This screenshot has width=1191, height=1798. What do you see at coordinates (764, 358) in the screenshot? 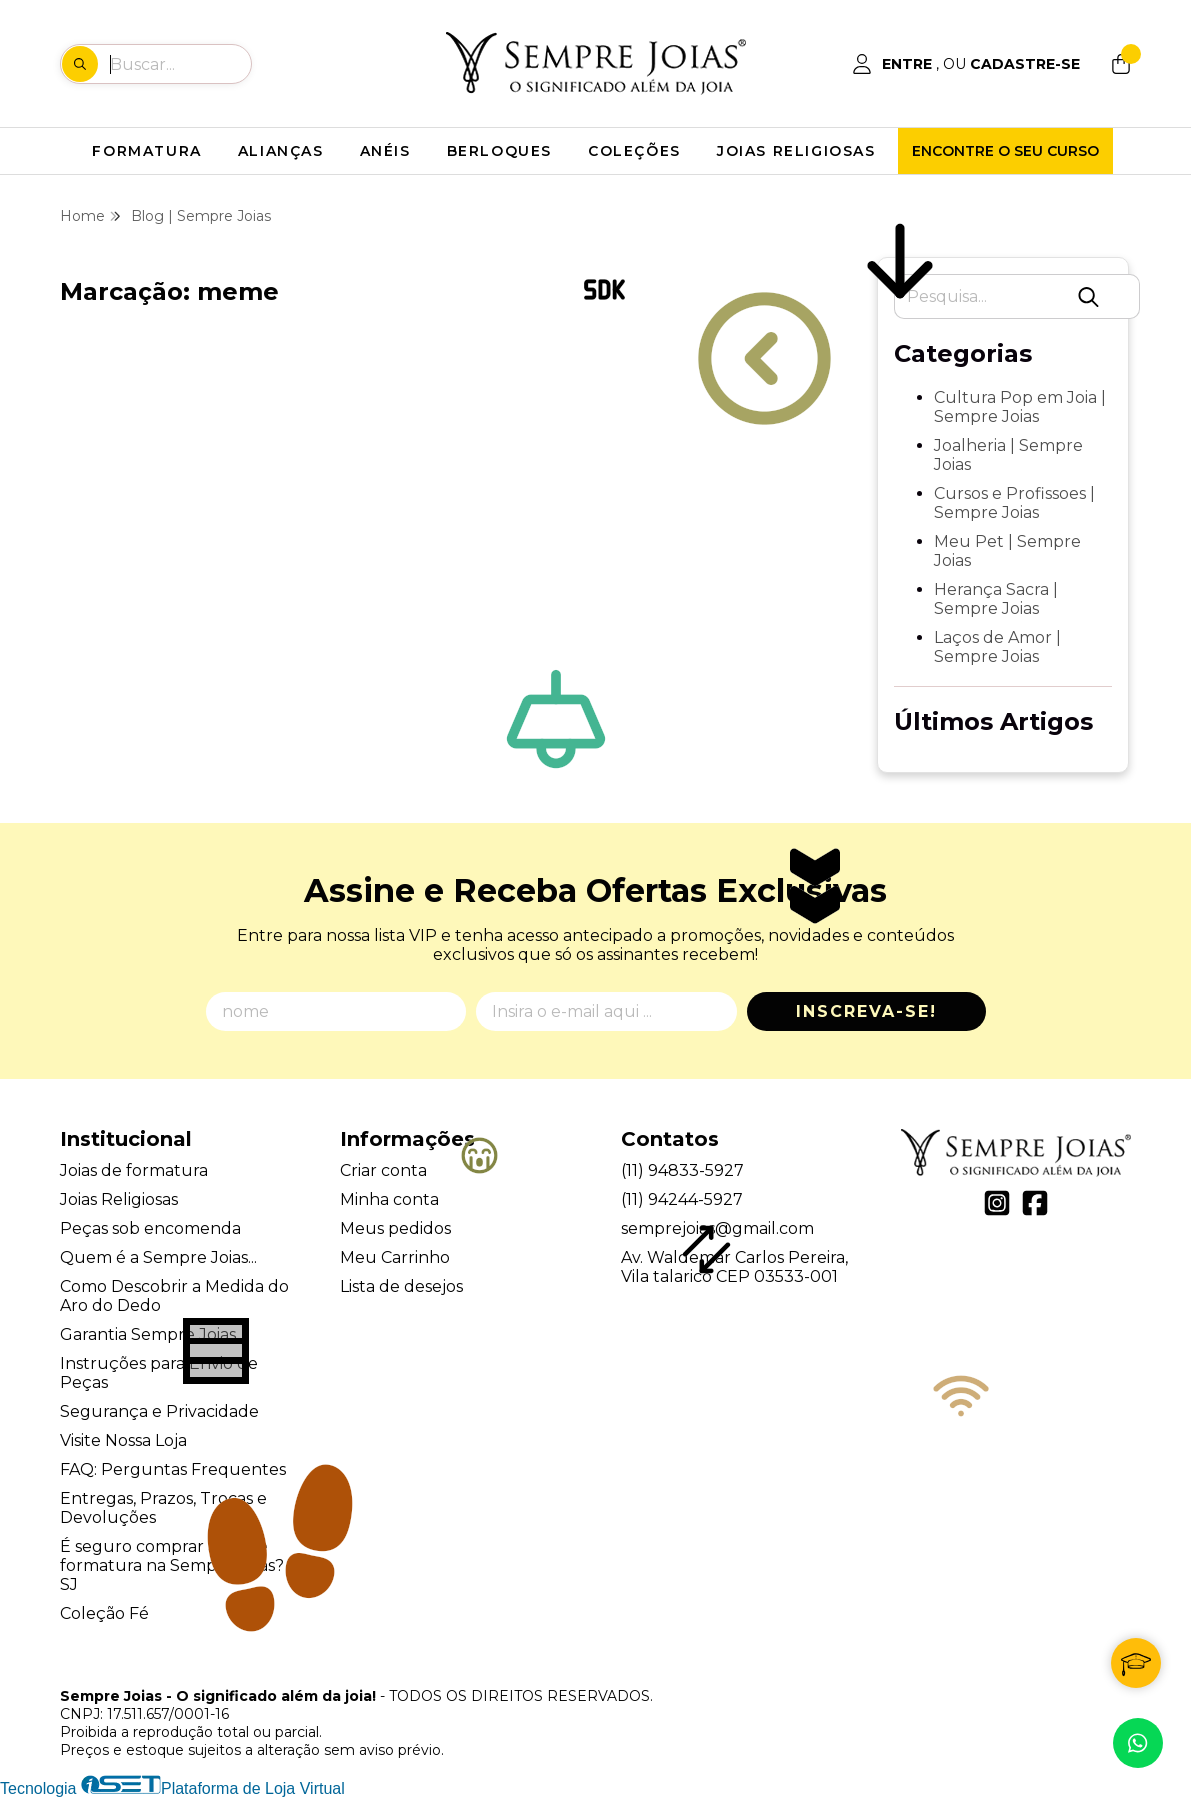
I see `go back to the previous screen` at bounding box center [764, 358].